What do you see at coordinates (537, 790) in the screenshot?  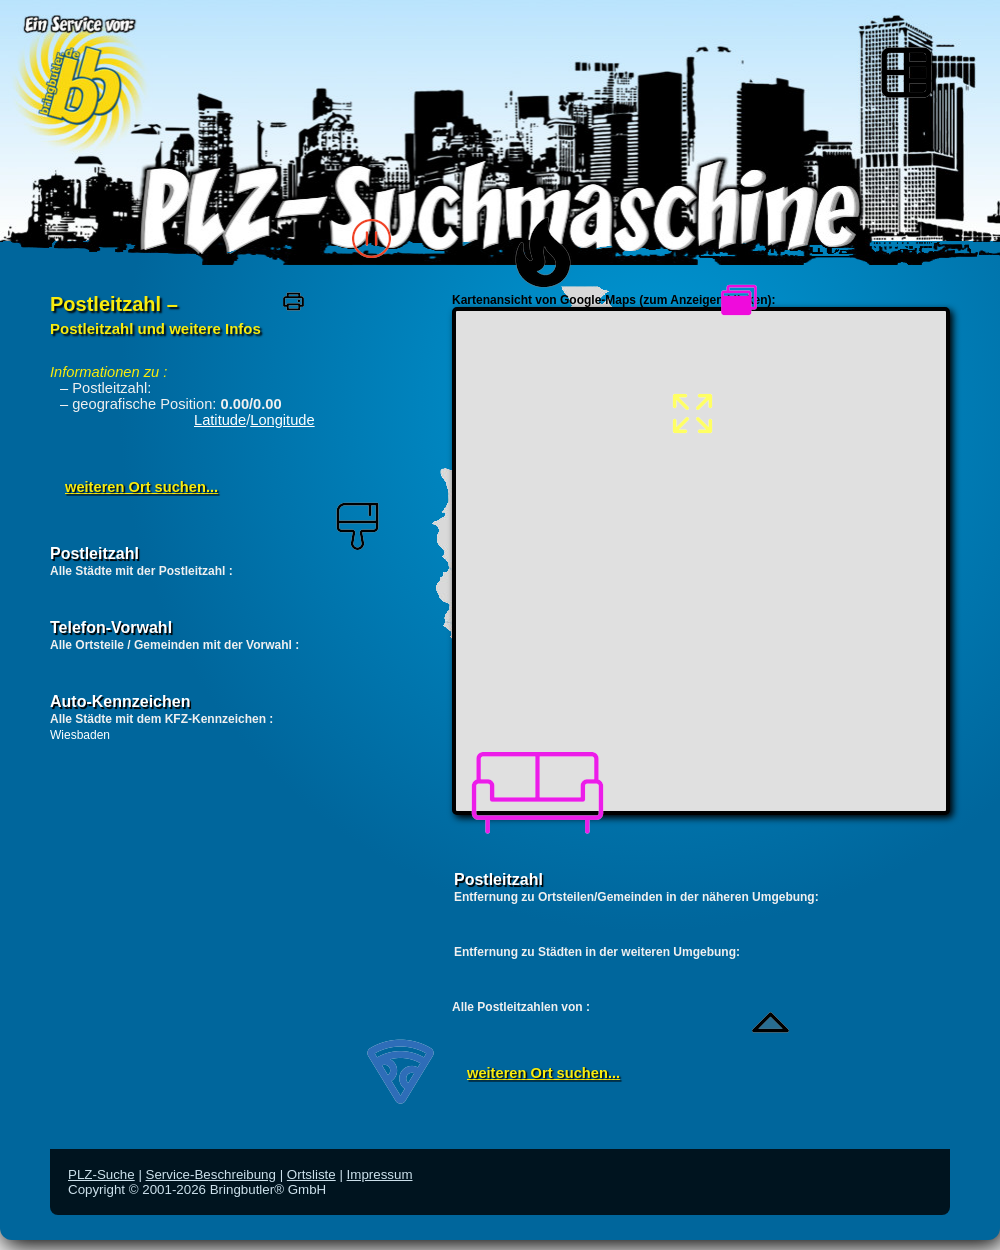 I see `browse furniture or home decor items` at bounding box center [537, 790].